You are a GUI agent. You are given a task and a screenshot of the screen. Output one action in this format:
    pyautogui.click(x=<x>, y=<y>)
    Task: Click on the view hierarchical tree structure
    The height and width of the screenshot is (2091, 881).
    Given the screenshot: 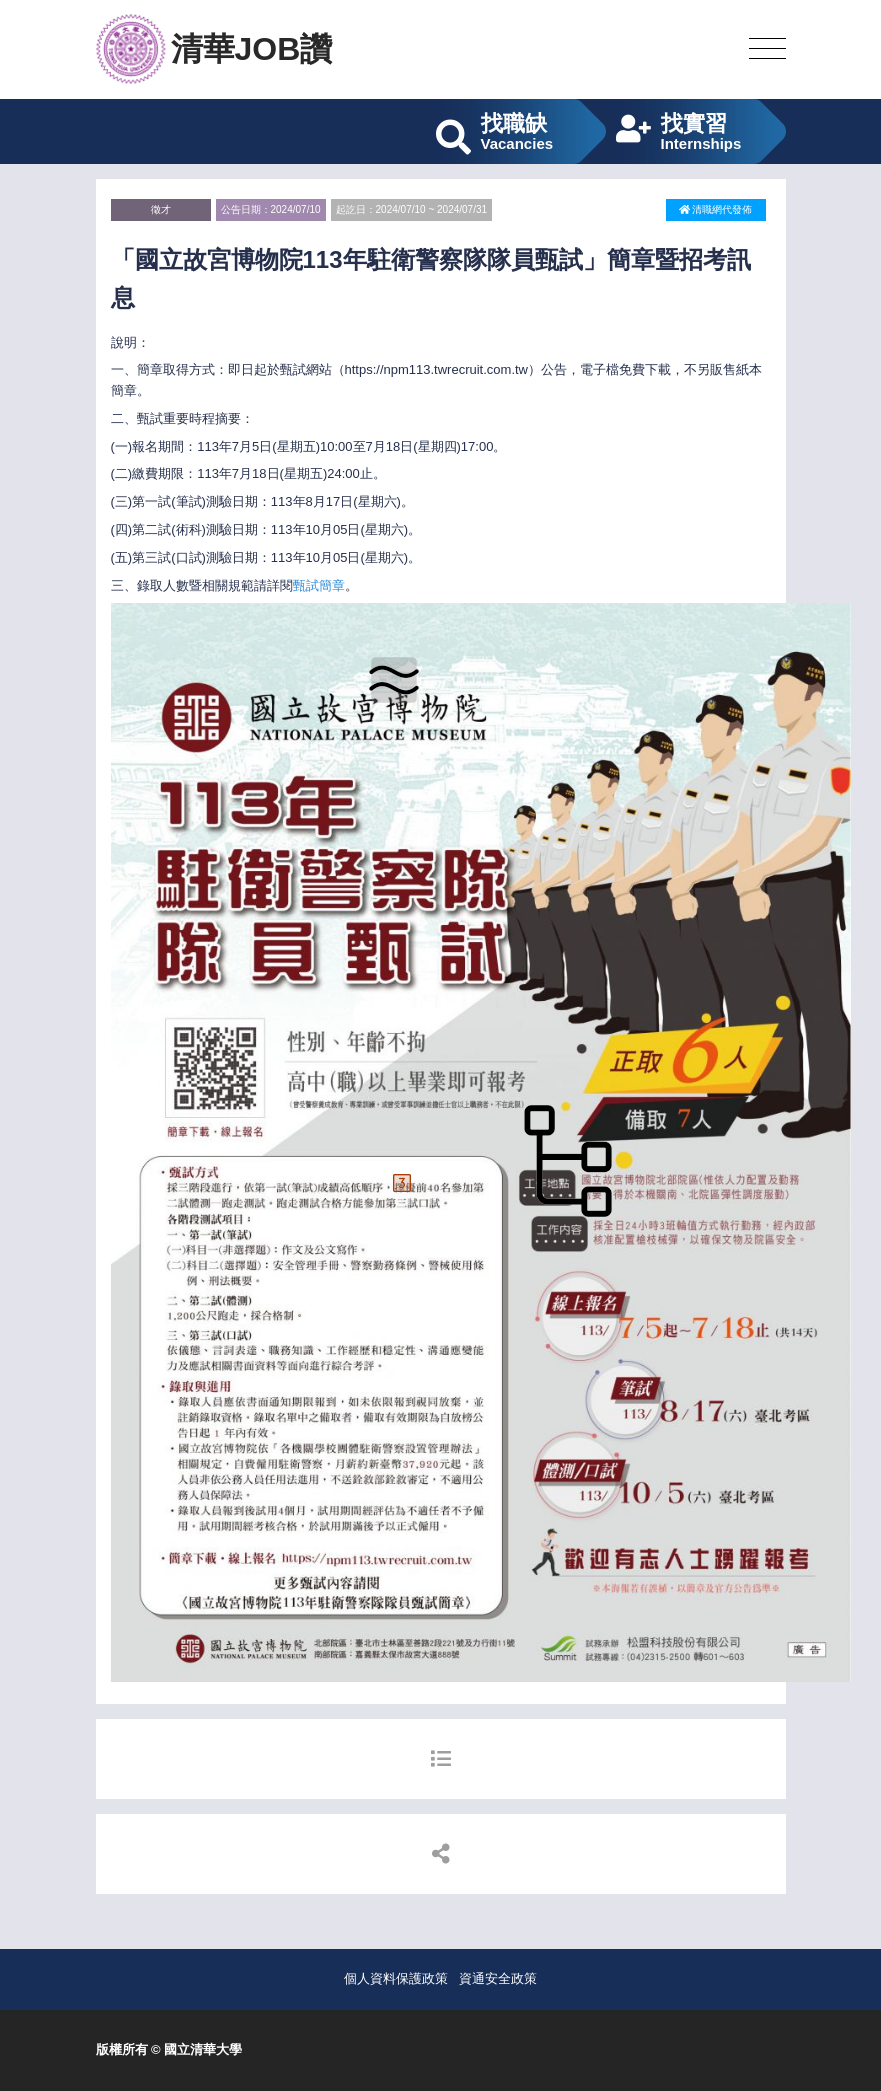 What is the action you would take?
    pyautogui.click(x=564, y=1161)
    